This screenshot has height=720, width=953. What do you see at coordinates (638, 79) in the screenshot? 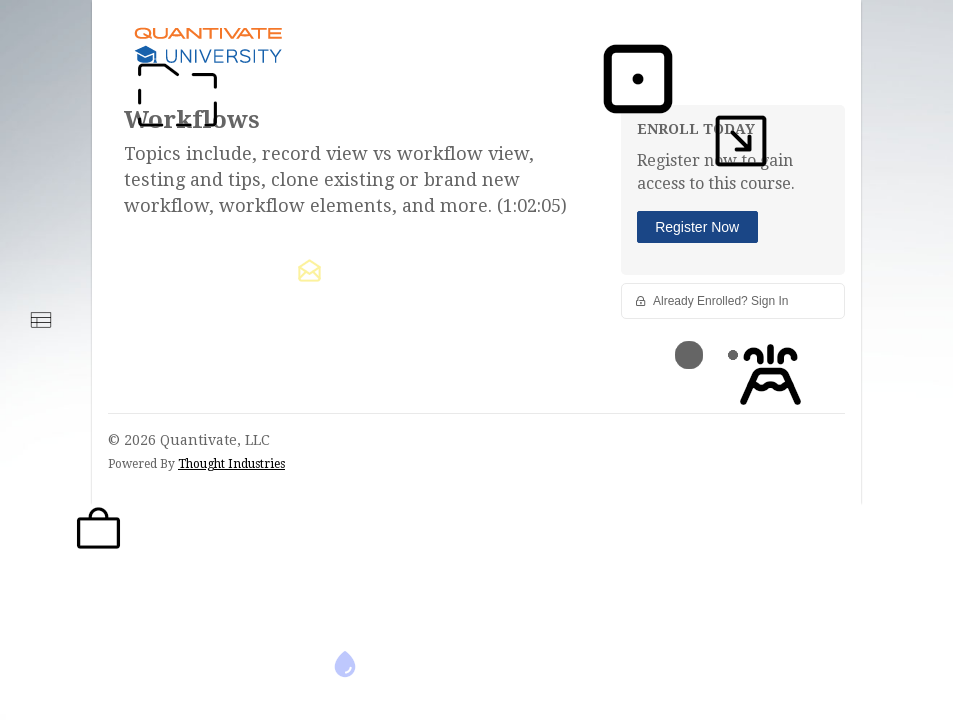
I see `roll the dice or generate a random result` at bounding box center [638, 79].